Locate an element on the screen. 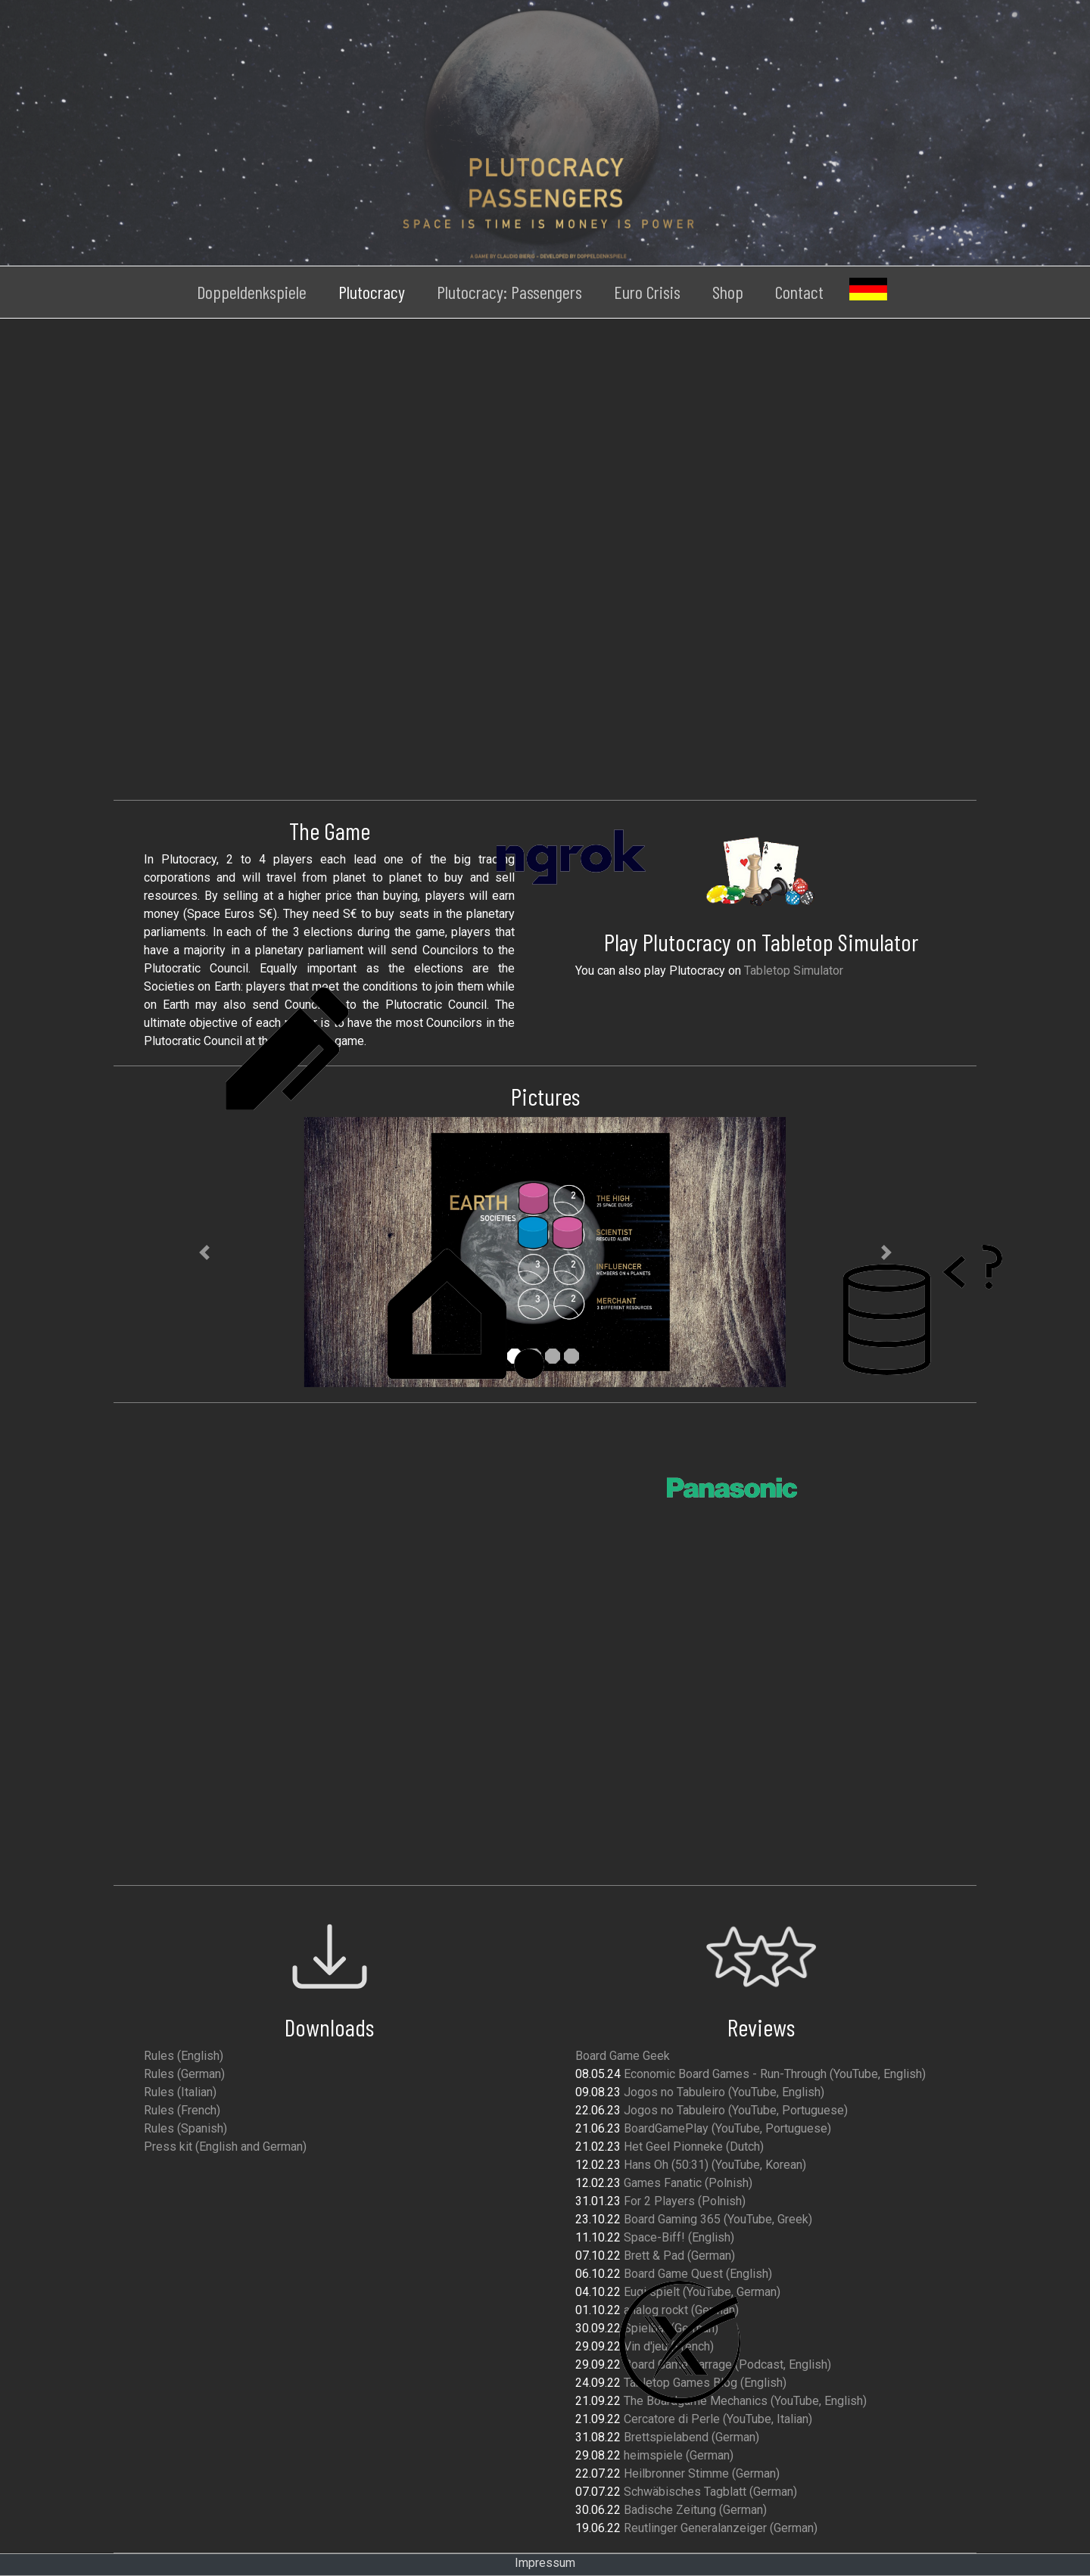 This screenshot has width=1090, height=2576. vexxhost cloud hosting service logo is located at coordinates (680, 2342).